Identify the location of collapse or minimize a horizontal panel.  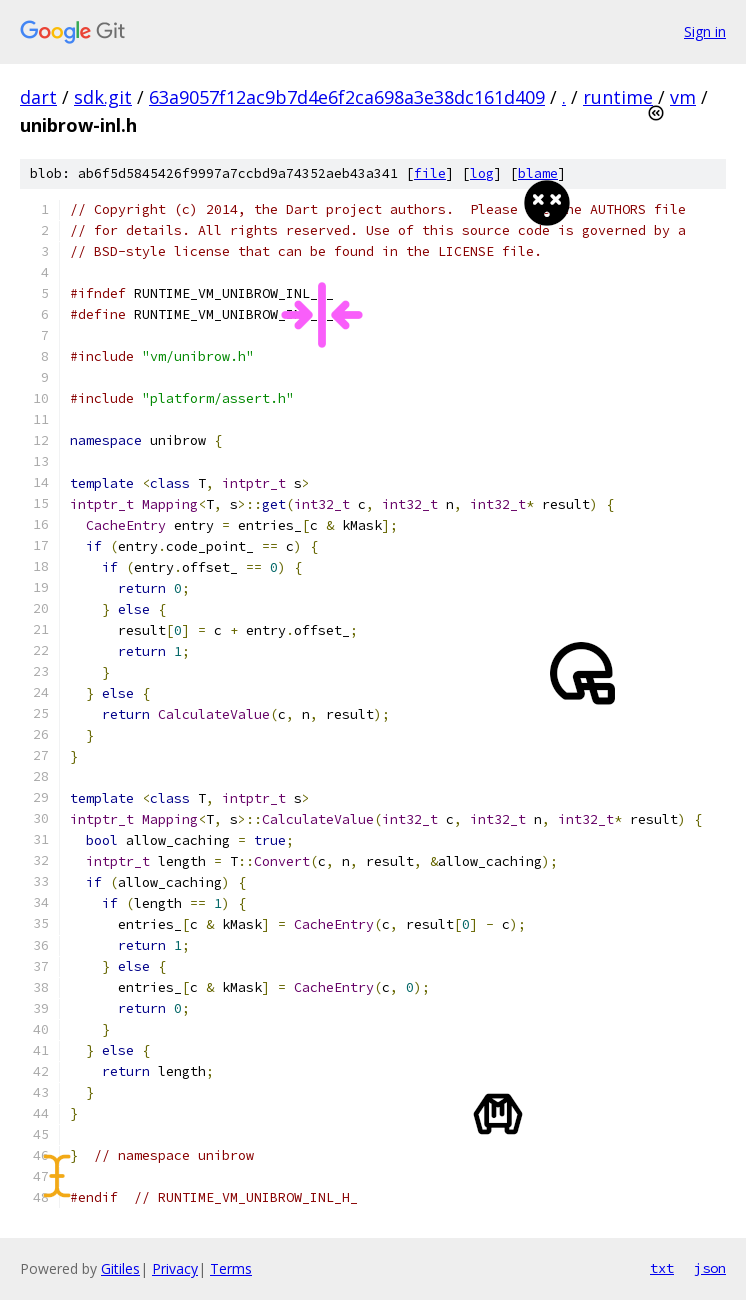
(322, 315).